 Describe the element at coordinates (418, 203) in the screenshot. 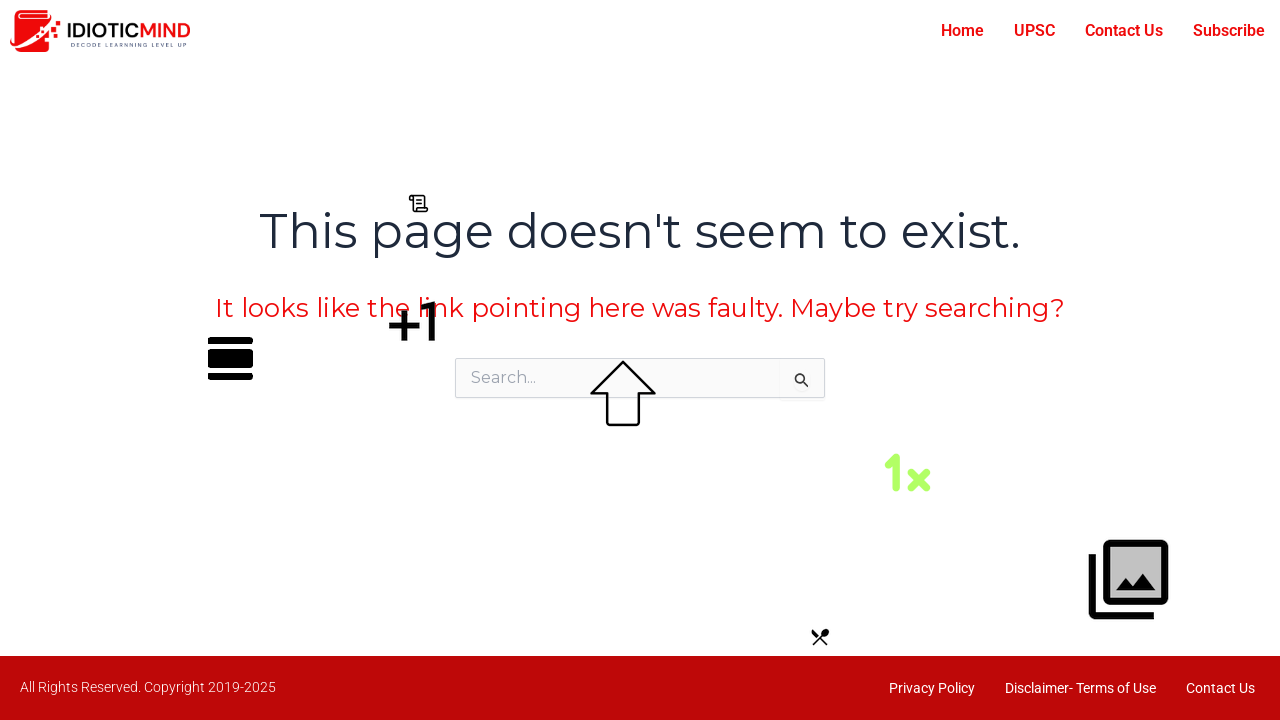

I see `view document or manuscript` at that location.